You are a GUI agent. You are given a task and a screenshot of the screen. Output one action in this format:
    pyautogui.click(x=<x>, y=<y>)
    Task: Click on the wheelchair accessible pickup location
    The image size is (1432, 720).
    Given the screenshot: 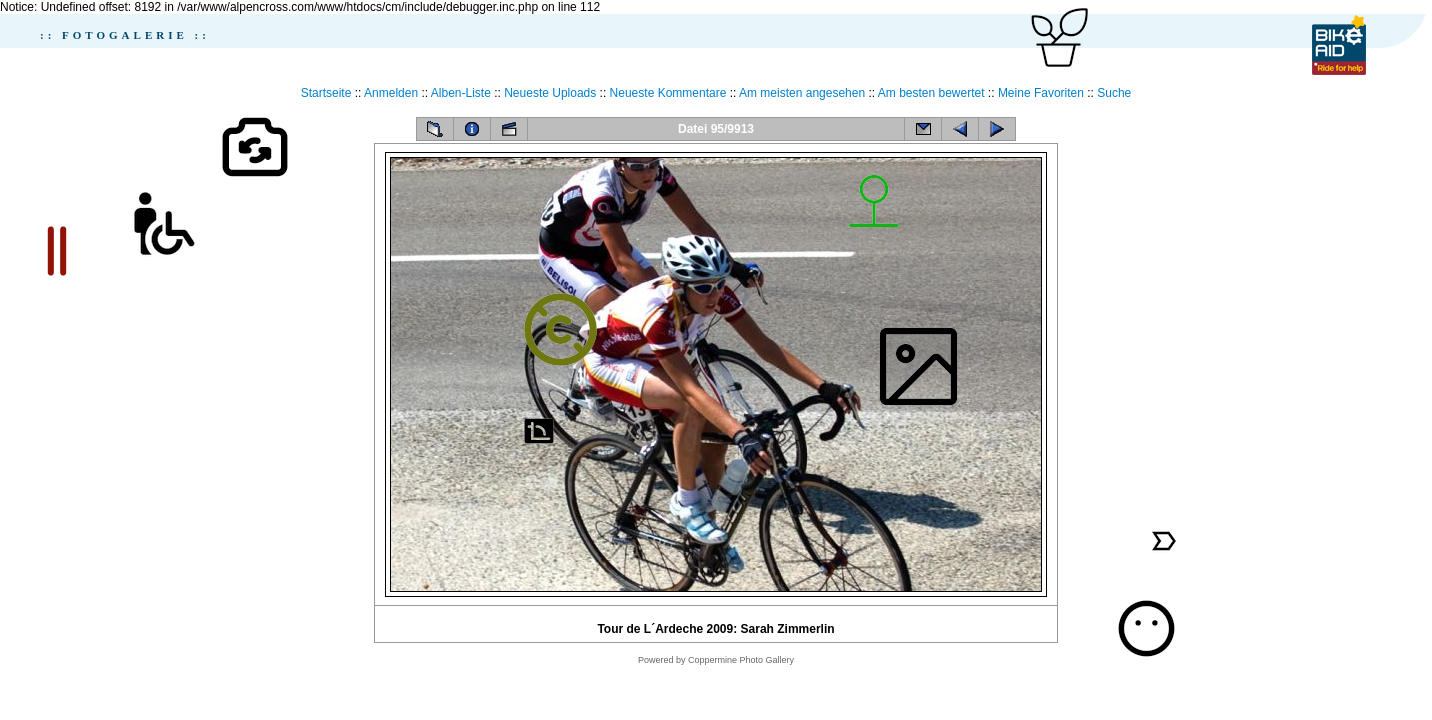 What is the action you would take?
    pyautogui.click(x=162, y=223)
    